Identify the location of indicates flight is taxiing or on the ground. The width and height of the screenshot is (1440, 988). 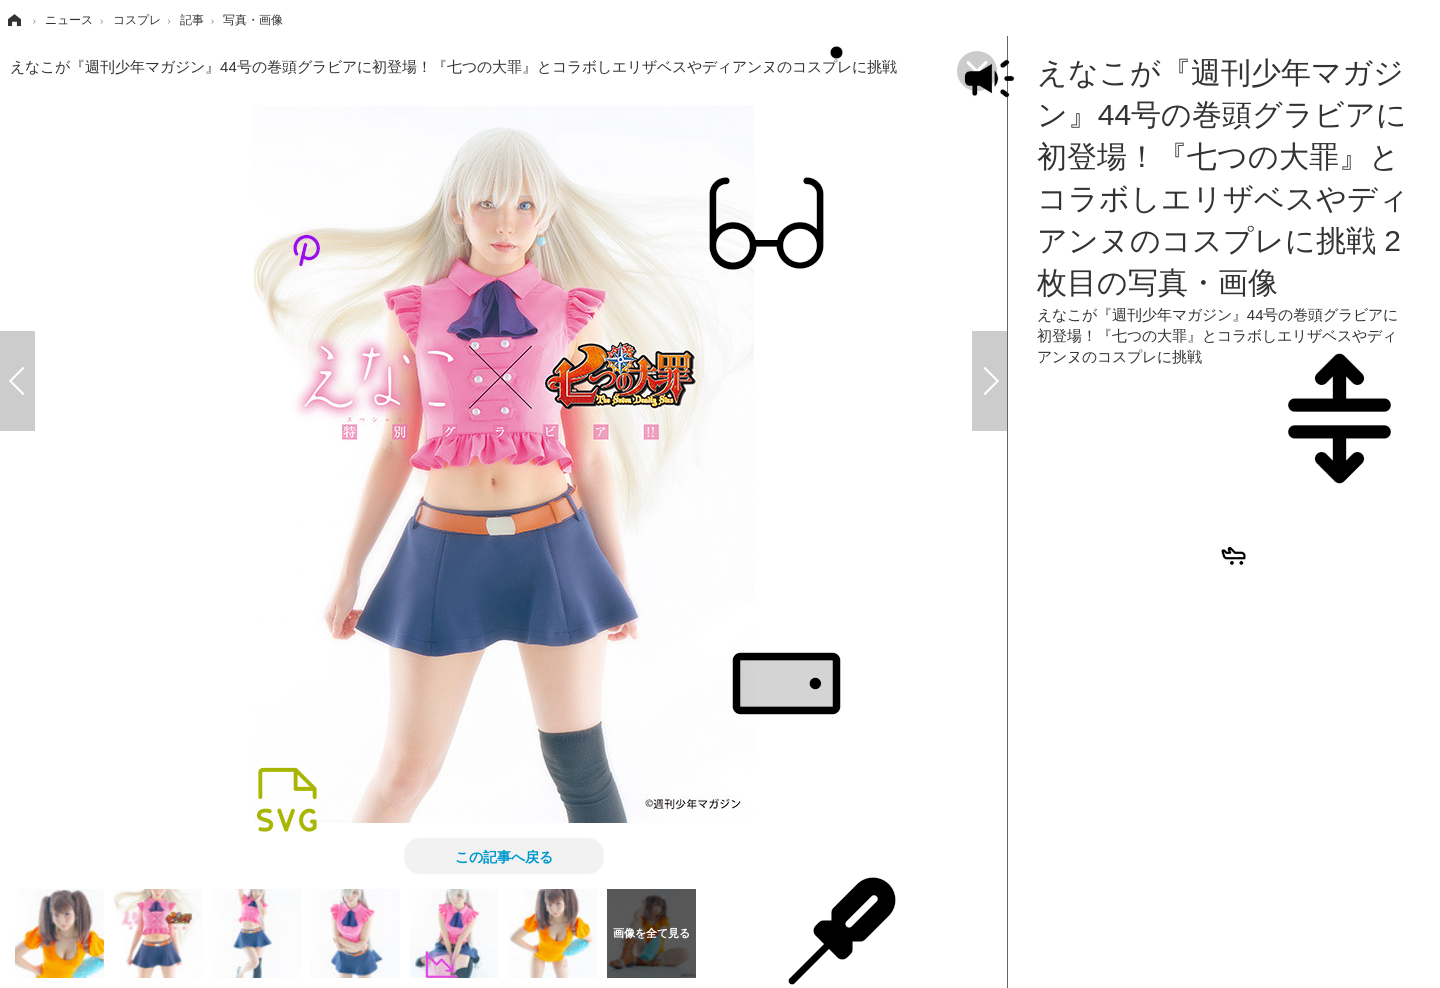
(1233, 555).